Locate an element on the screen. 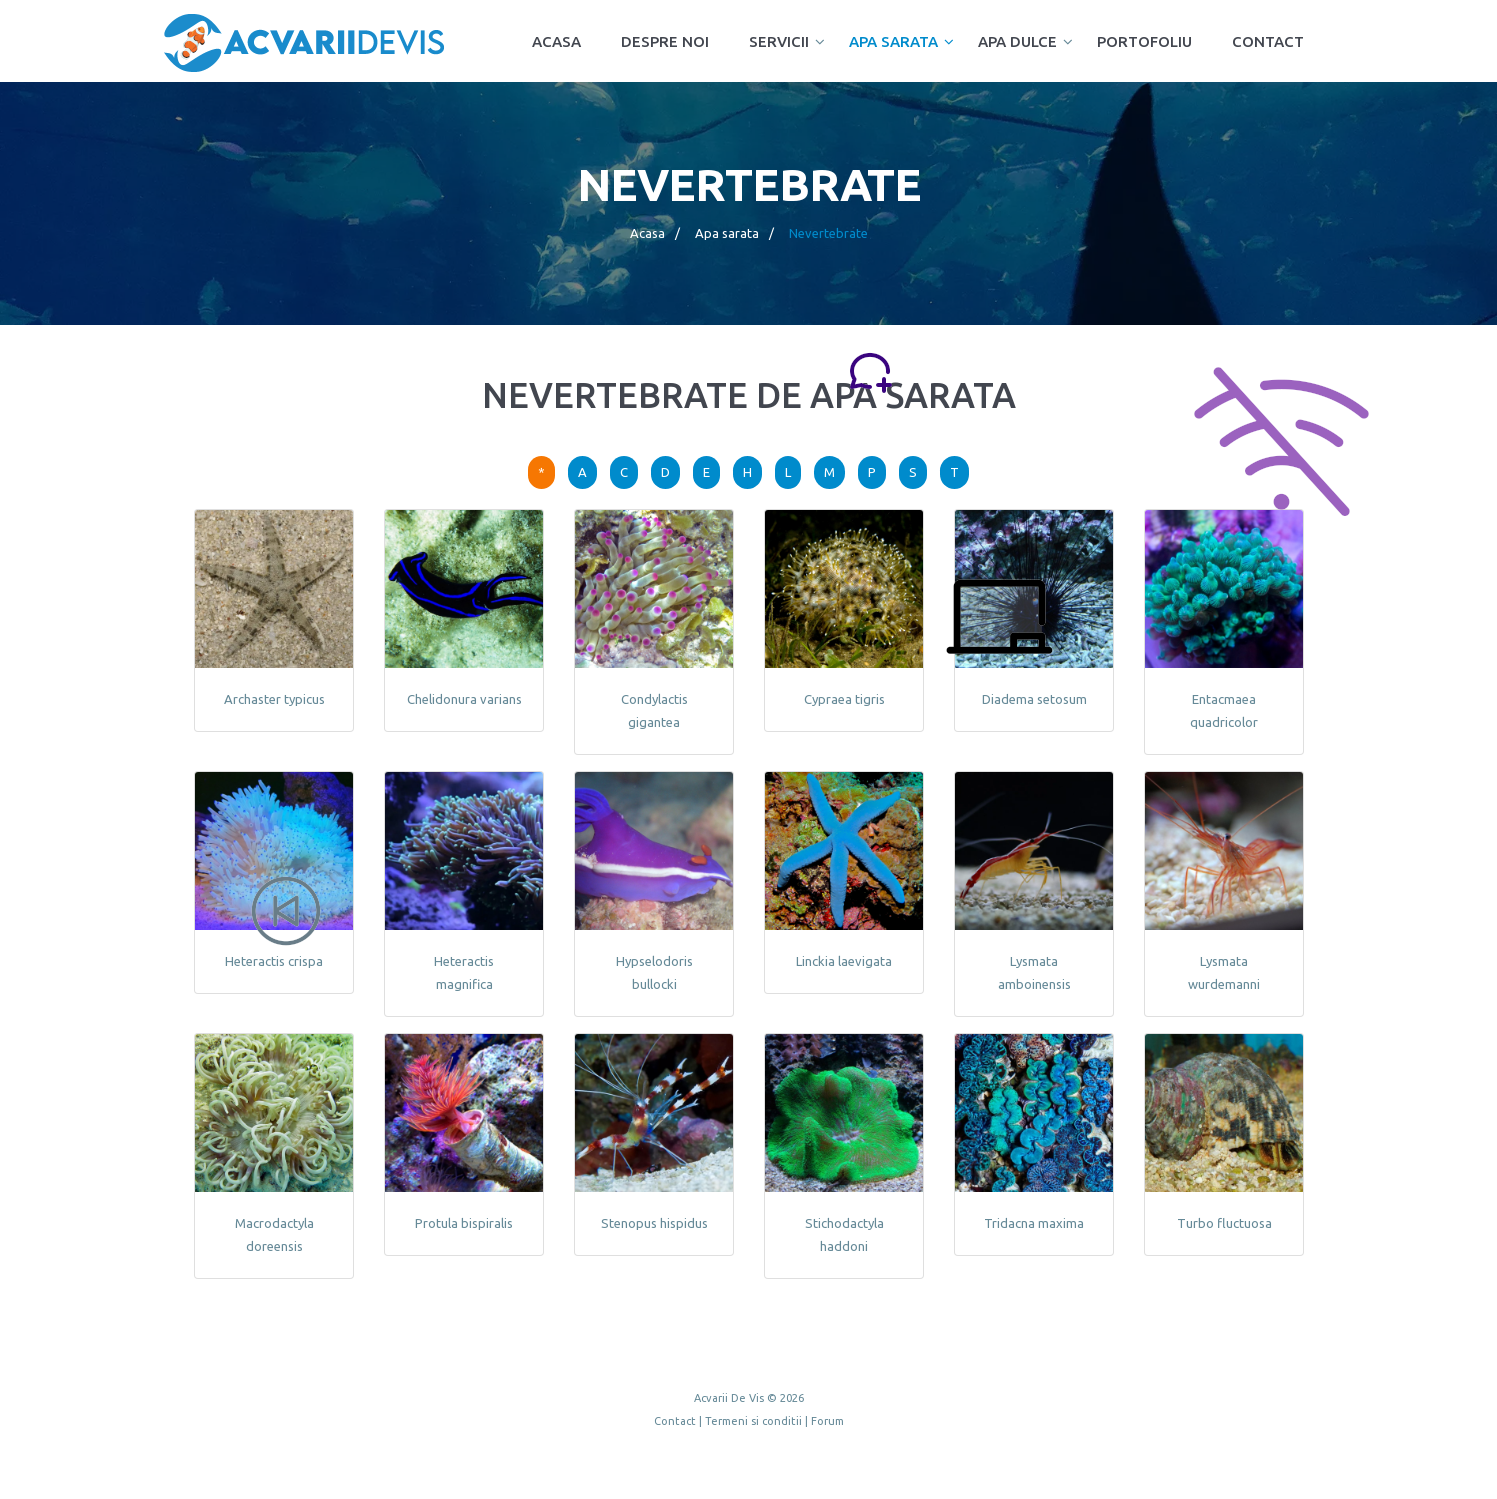 This screenshot has width=1497, height=1499. indicates no wifi connection is located at coordinates (1281, 441).